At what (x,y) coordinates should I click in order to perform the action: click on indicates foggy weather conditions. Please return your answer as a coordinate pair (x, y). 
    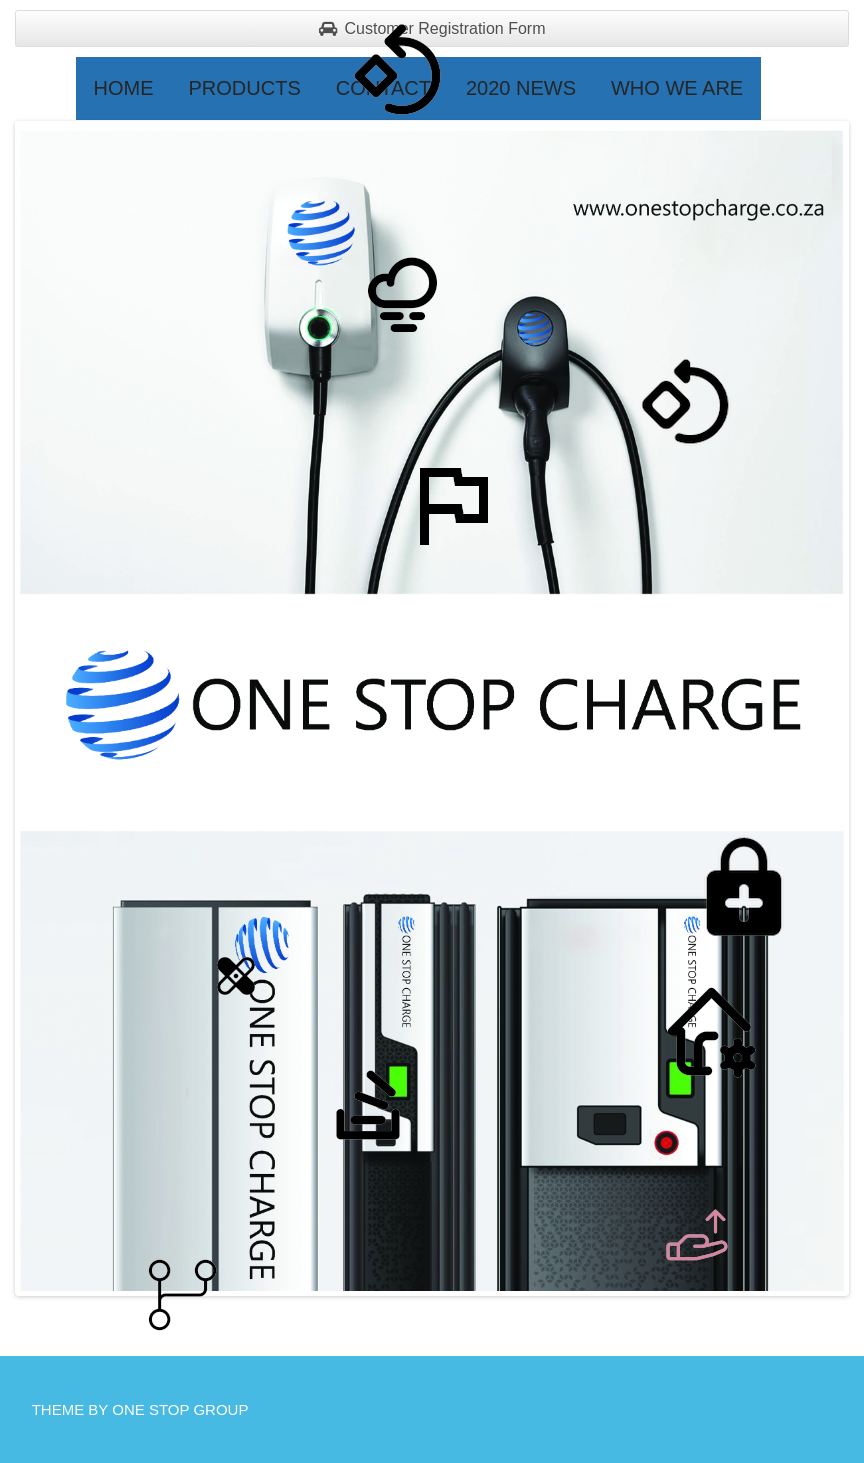
    Looking at the image, I should click on (402, 293).